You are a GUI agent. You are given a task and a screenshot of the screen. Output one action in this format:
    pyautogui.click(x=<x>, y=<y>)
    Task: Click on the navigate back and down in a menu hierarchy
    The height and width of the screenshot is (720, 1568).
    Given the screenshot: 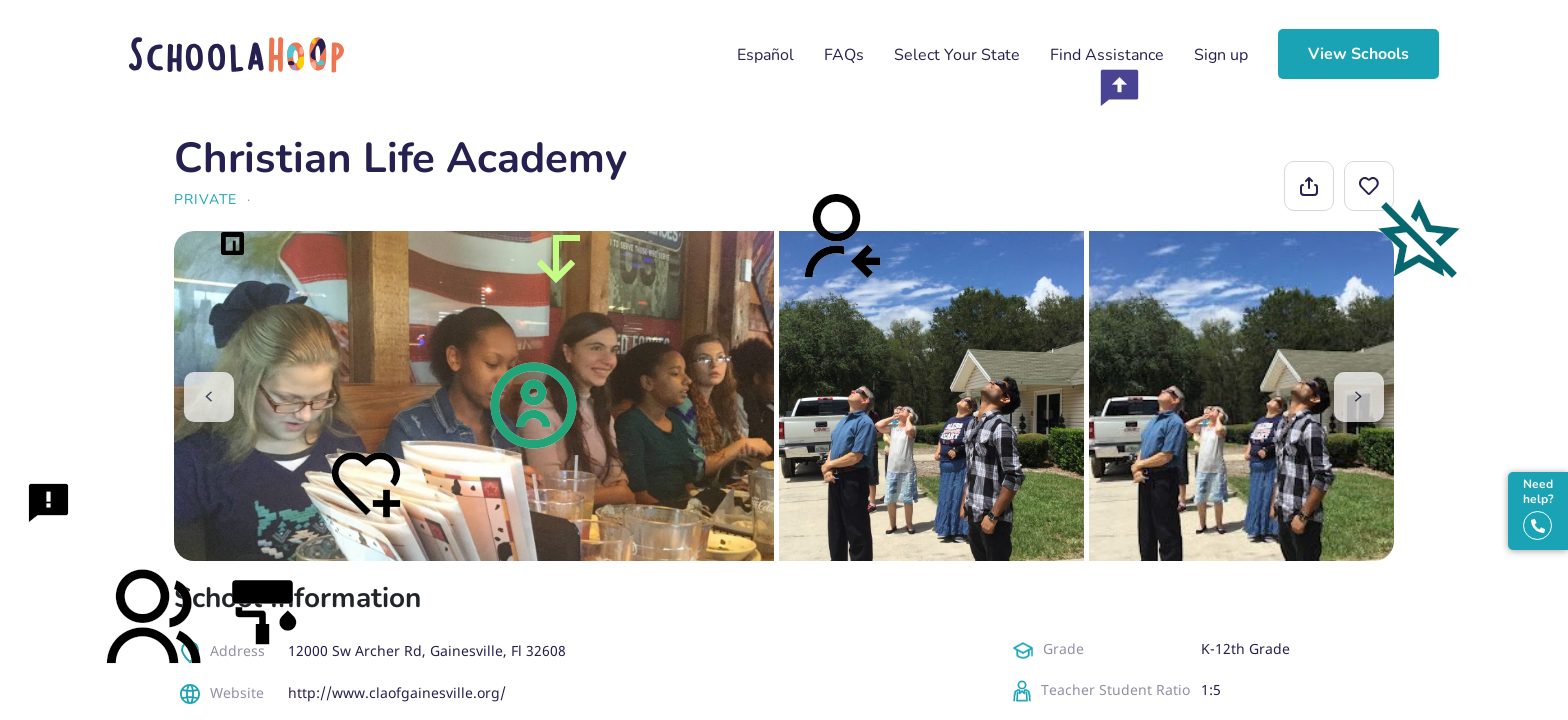 What is the action you would take?
    pyautogui.click(x=559, y=256)
    